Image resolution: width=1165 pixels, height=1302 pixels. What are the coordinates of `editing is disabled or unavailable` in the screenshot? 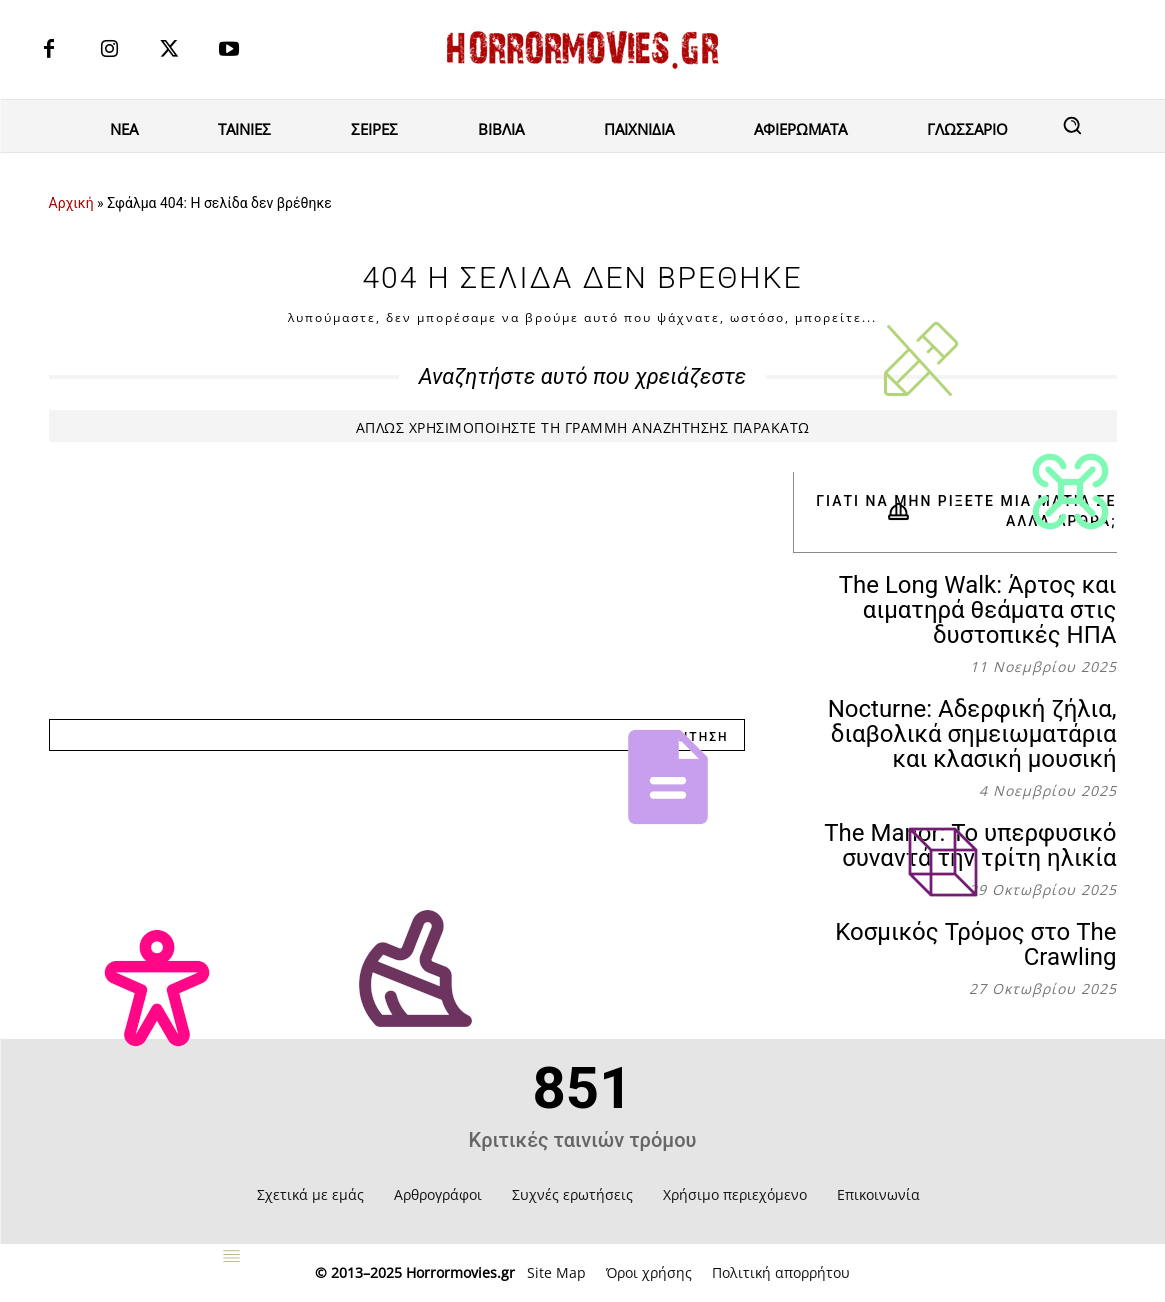 It's located at (919, 360).